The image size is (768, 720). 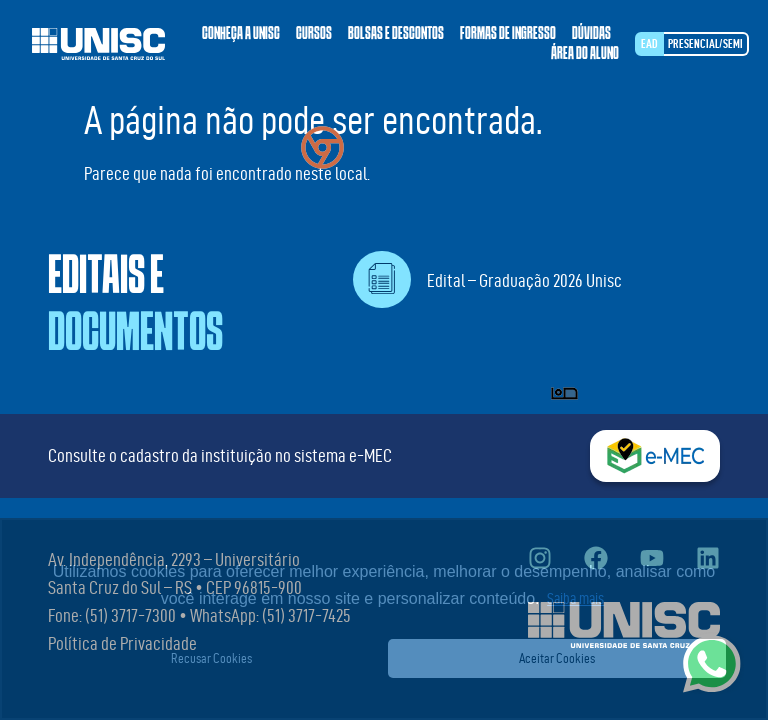 I want to click on select a first-class or business suite seat, so click(x=564, y=393).